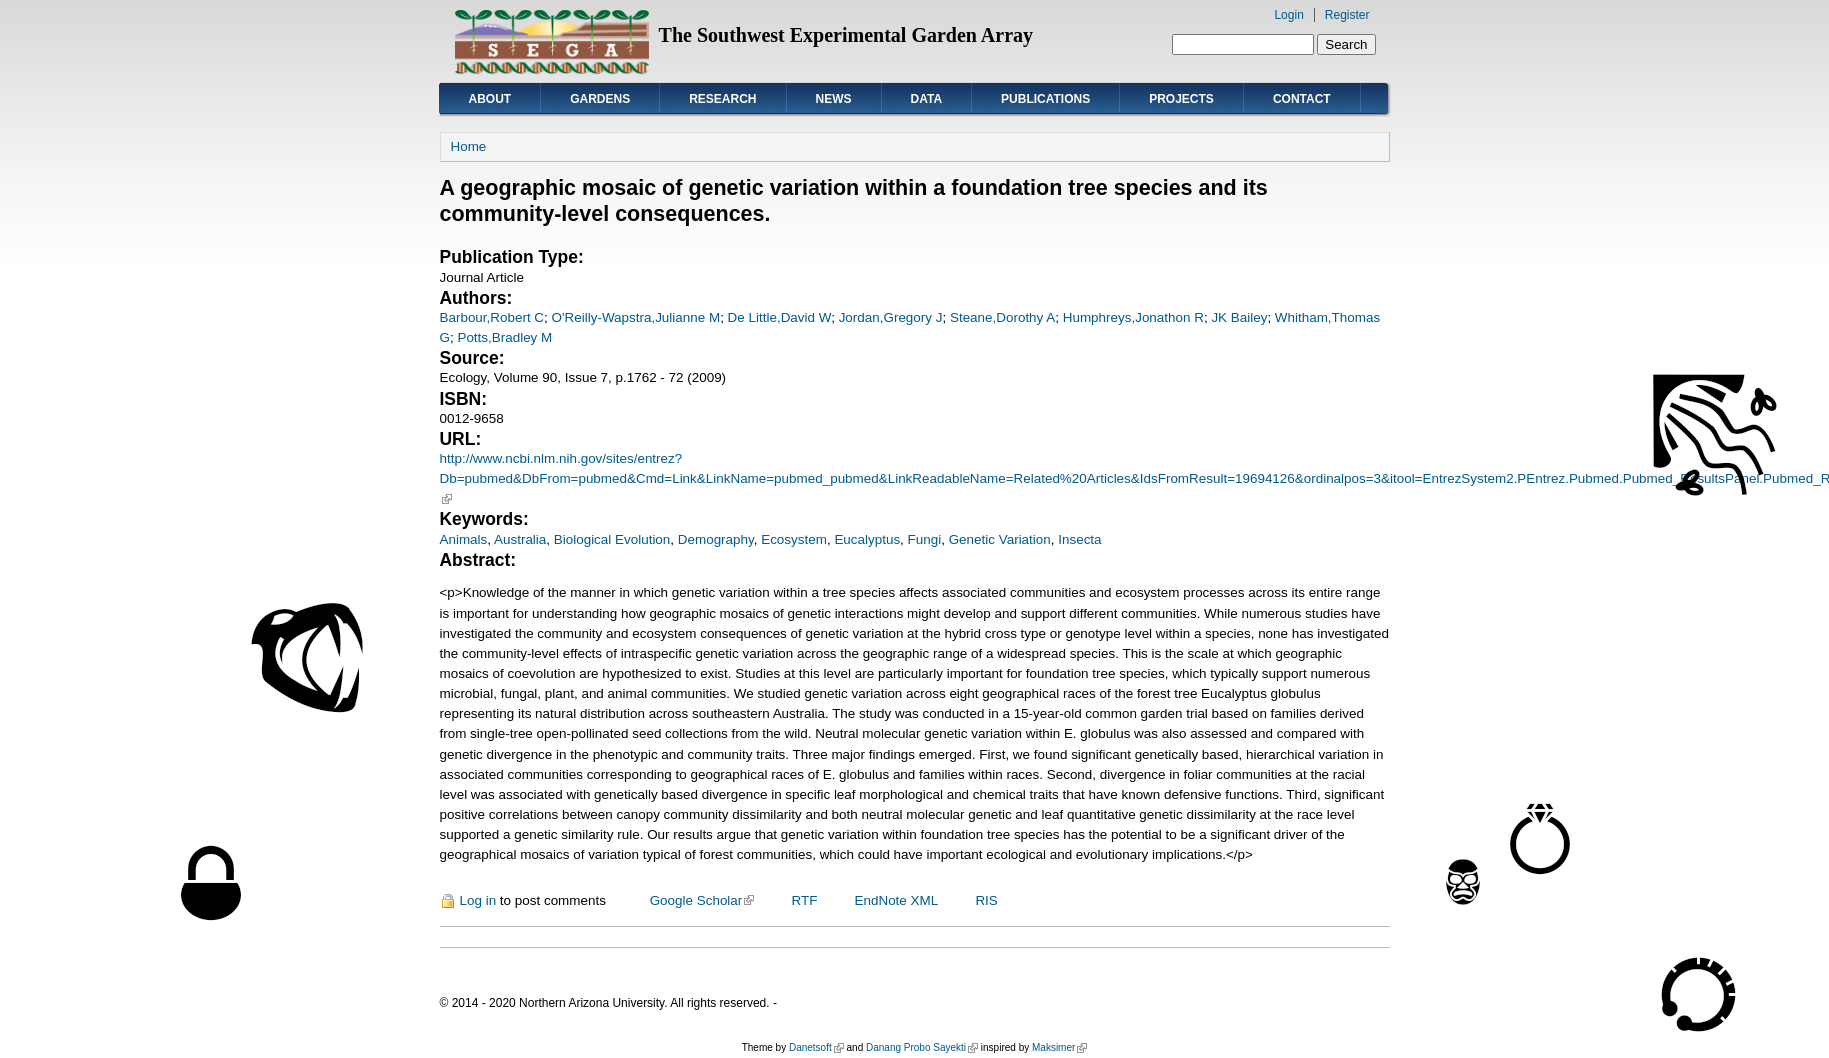 This screenshot has height=1058, width=1829. What do you see at coordinates (1716, 438) in the screenshot?
I see `indicates a character has the bad breath status effect` at bounding box center [1716, 438].